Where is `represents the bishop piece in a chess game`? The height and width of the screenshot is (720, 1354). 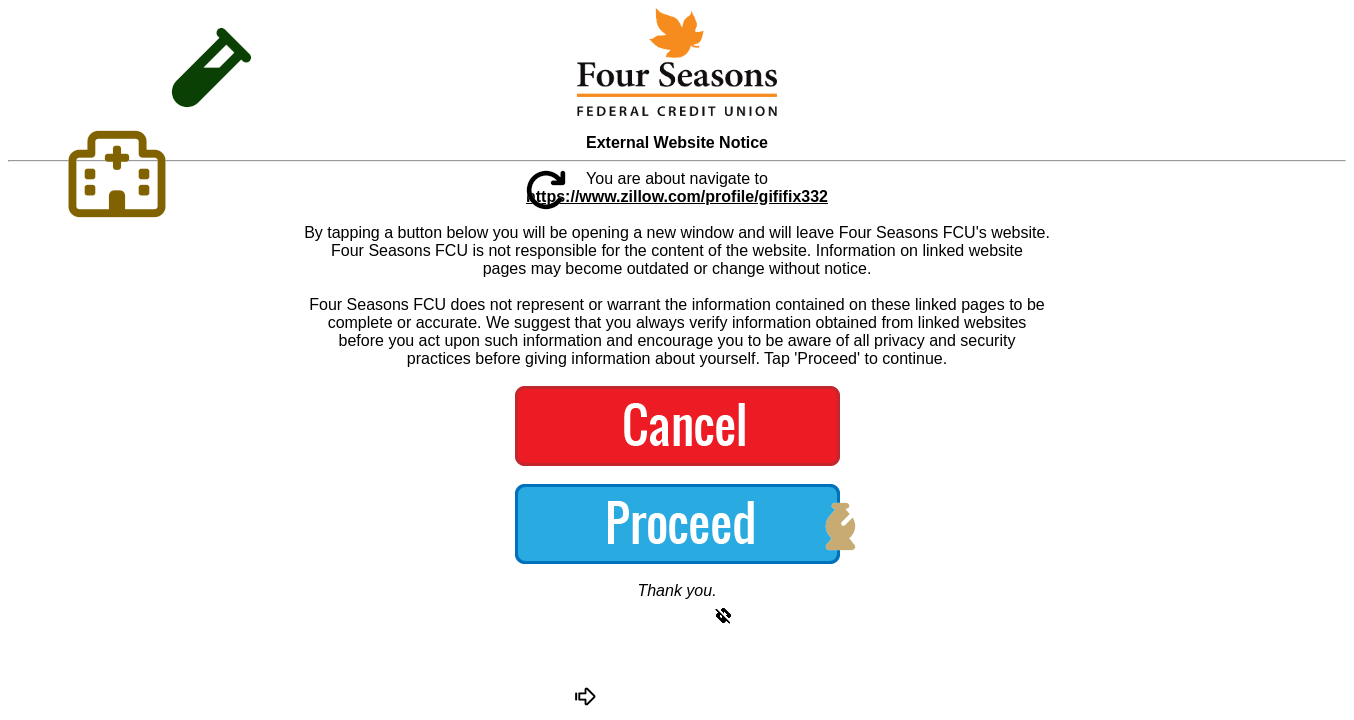 represents the bishop piece in a chess game is located at coordinates (840, 526).